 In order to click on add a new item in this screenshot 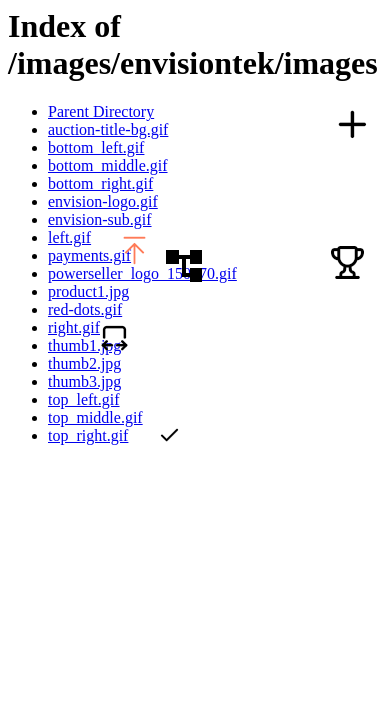, I will do `click(353, 125)`.